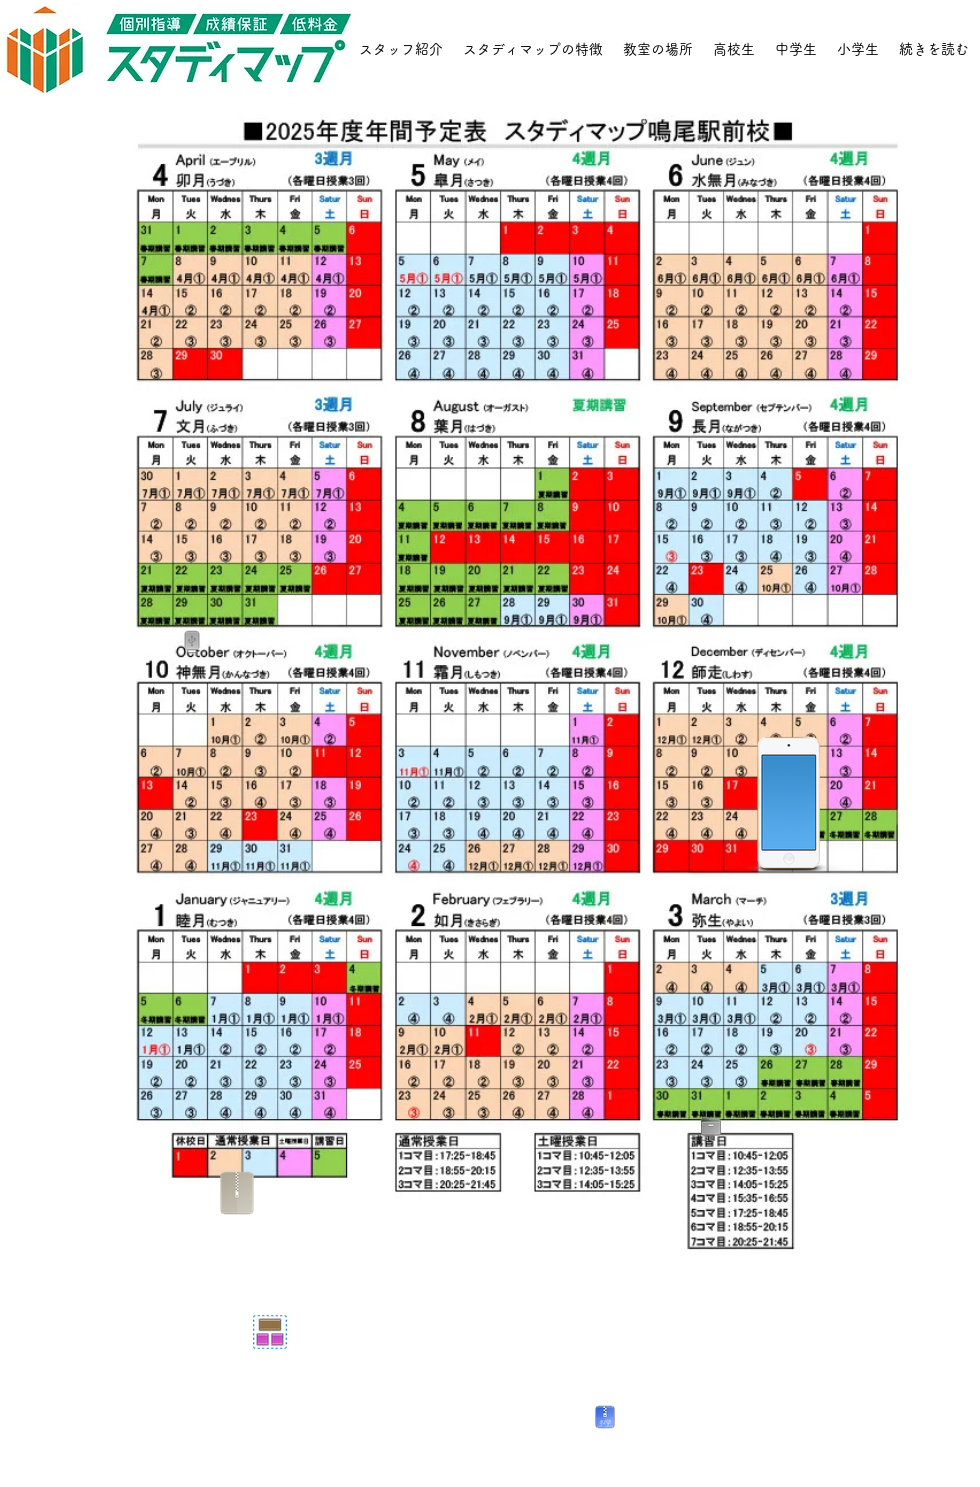 This screenshot has width=980, height=1487. I want to click on eject removable USB storage device, so click(192, 642).